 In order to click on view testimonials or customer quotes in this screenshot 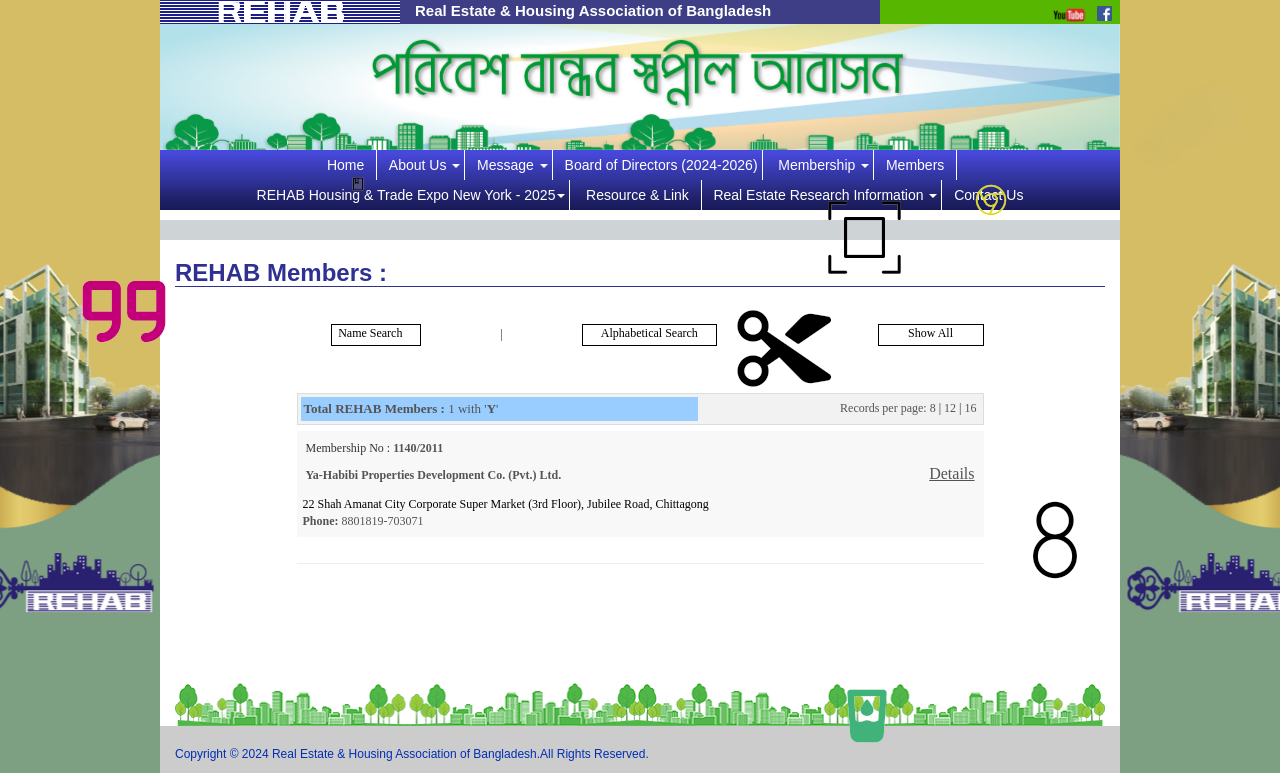, I will do `click(124, 310)`.